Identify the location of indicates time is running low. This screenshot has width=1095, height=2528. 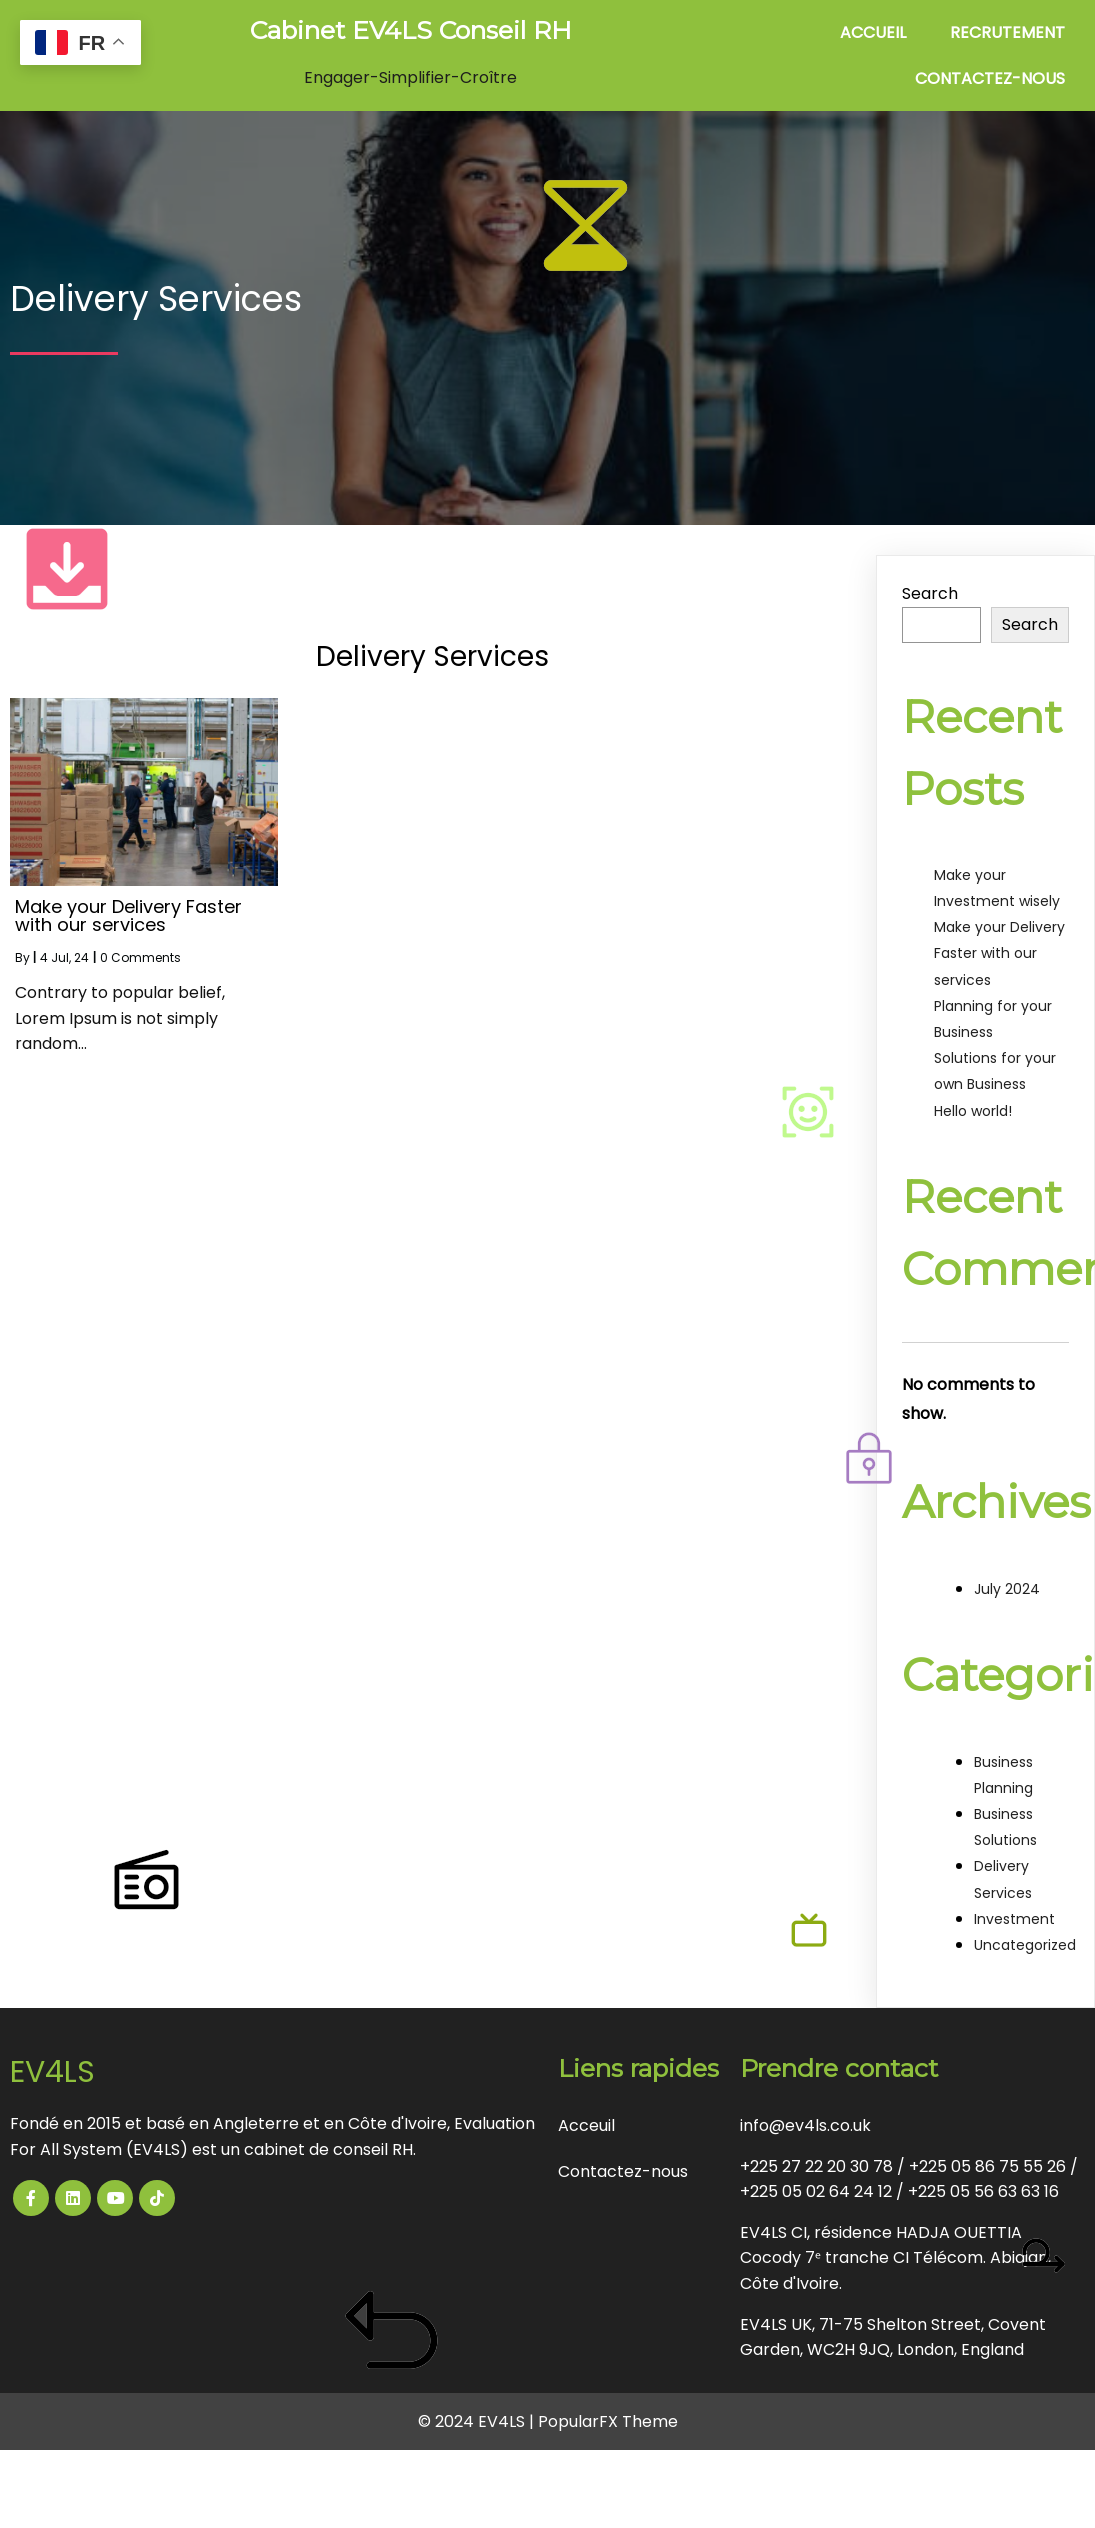
(585, 225).